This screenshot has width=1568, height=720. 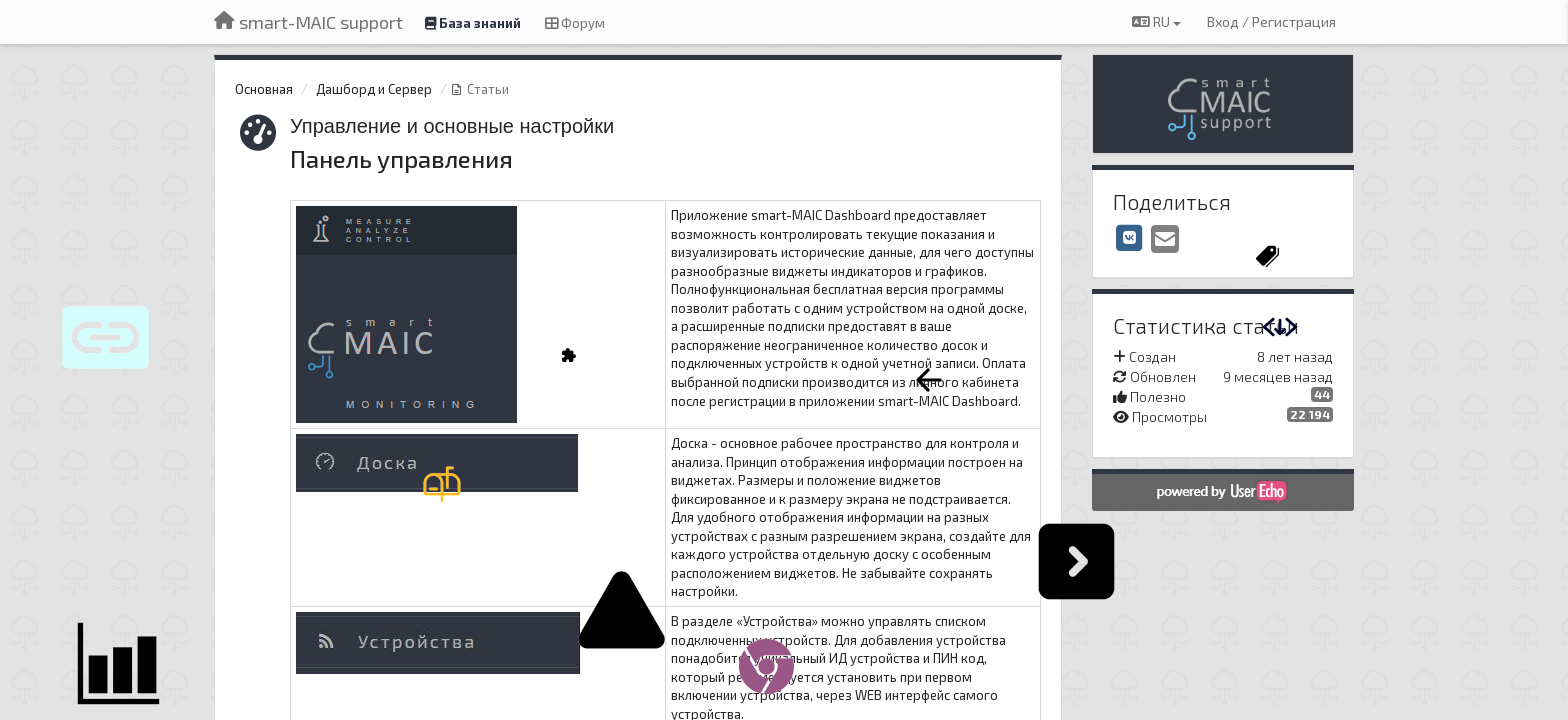 I want to click on view analytics or statistics, so click(x=118, y=663).